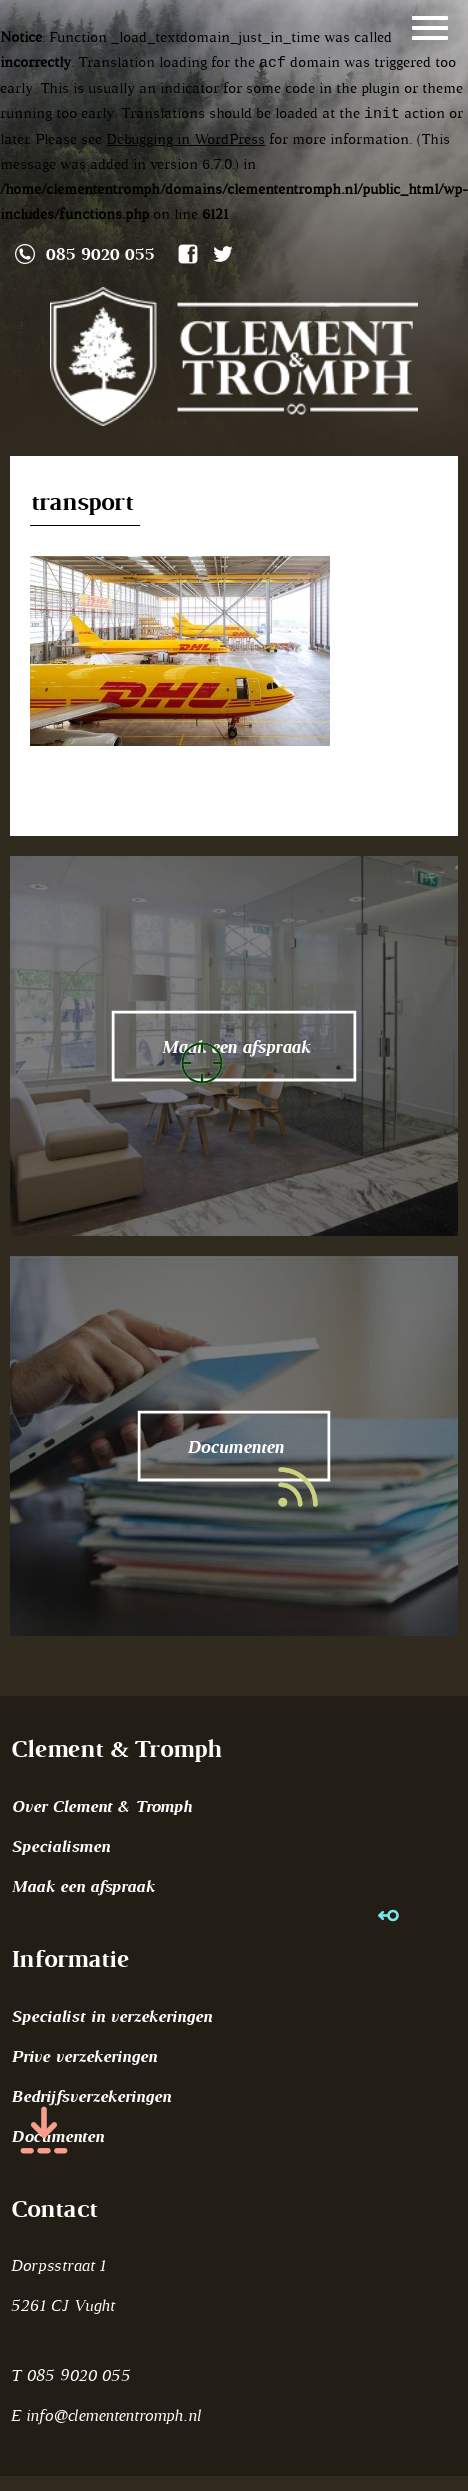 The image size is (468, 2491). I want to click on center map on current location, so click(202, 1063).